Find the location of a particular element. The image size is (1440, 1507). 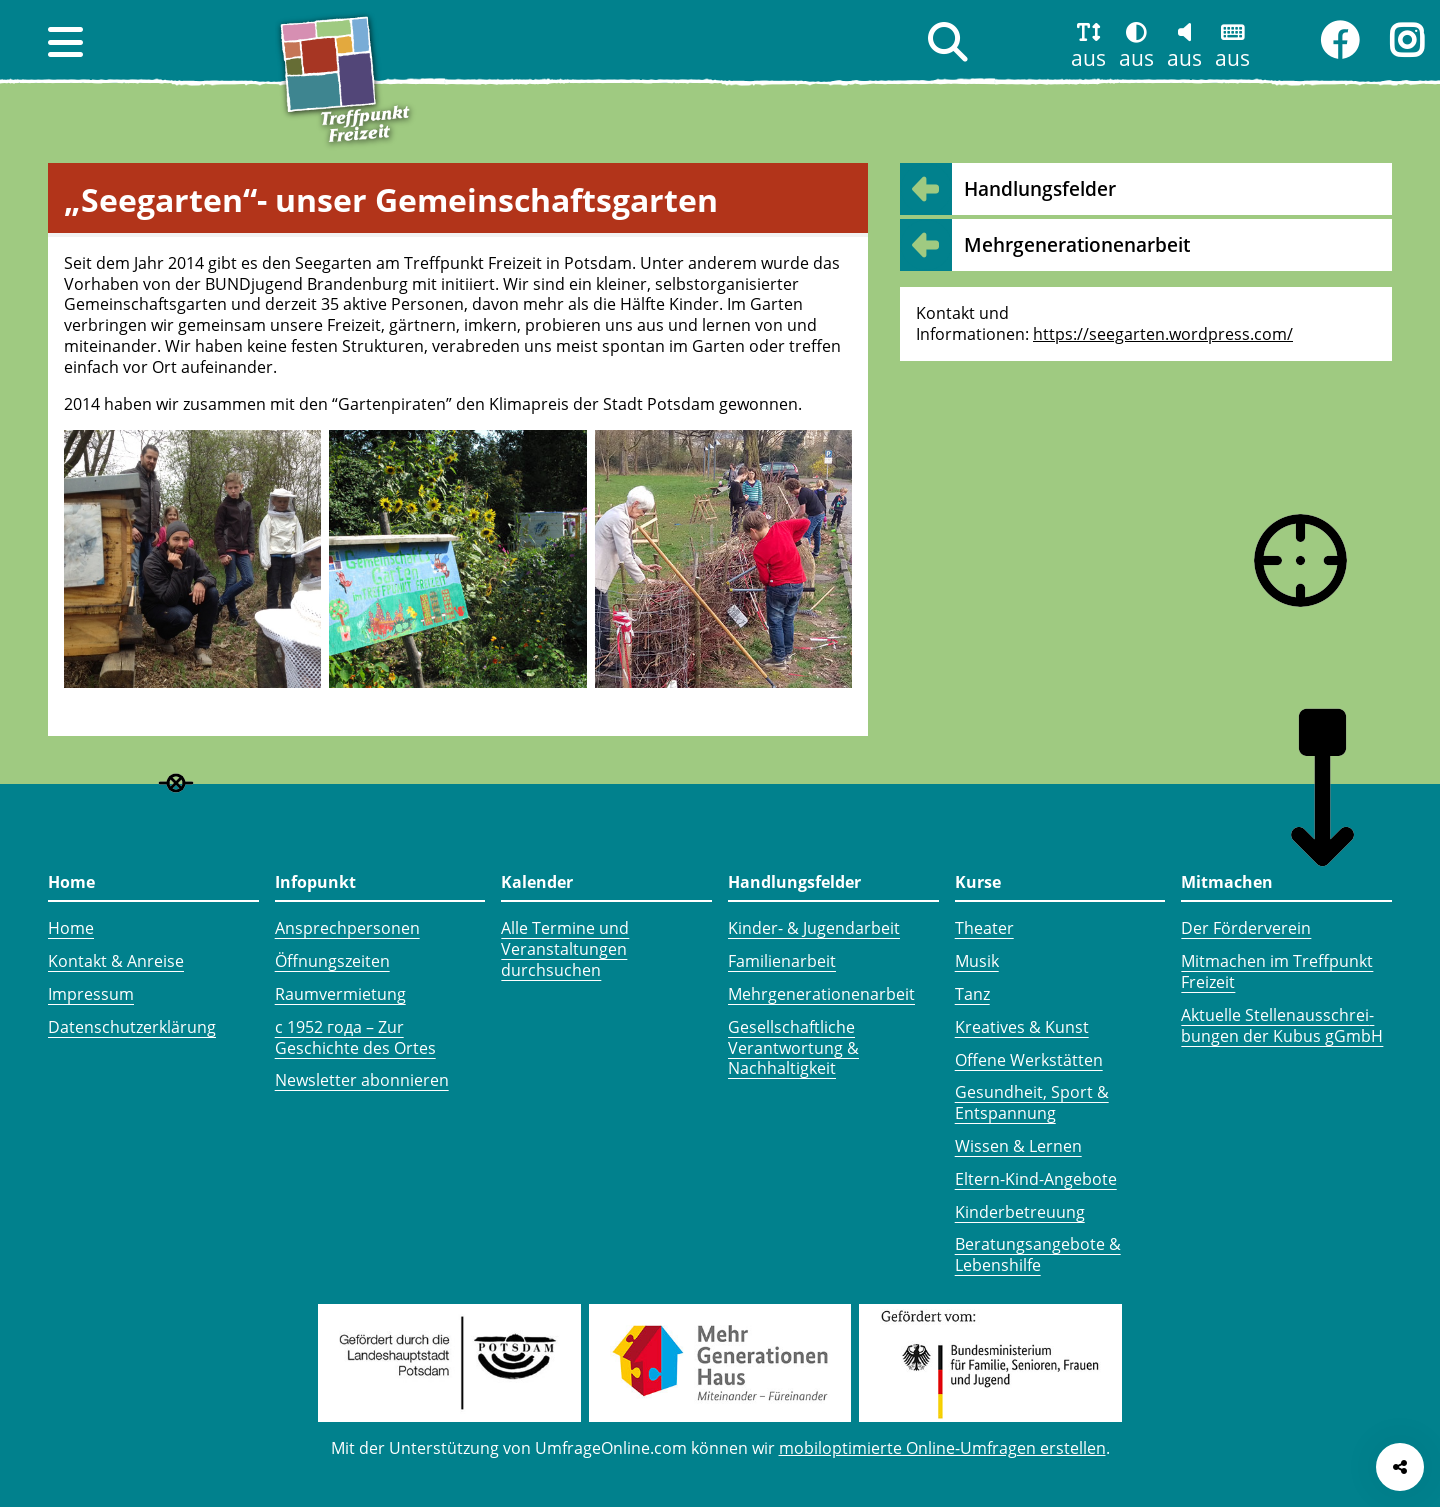

download or save content is located at coordinates (1322, 787).